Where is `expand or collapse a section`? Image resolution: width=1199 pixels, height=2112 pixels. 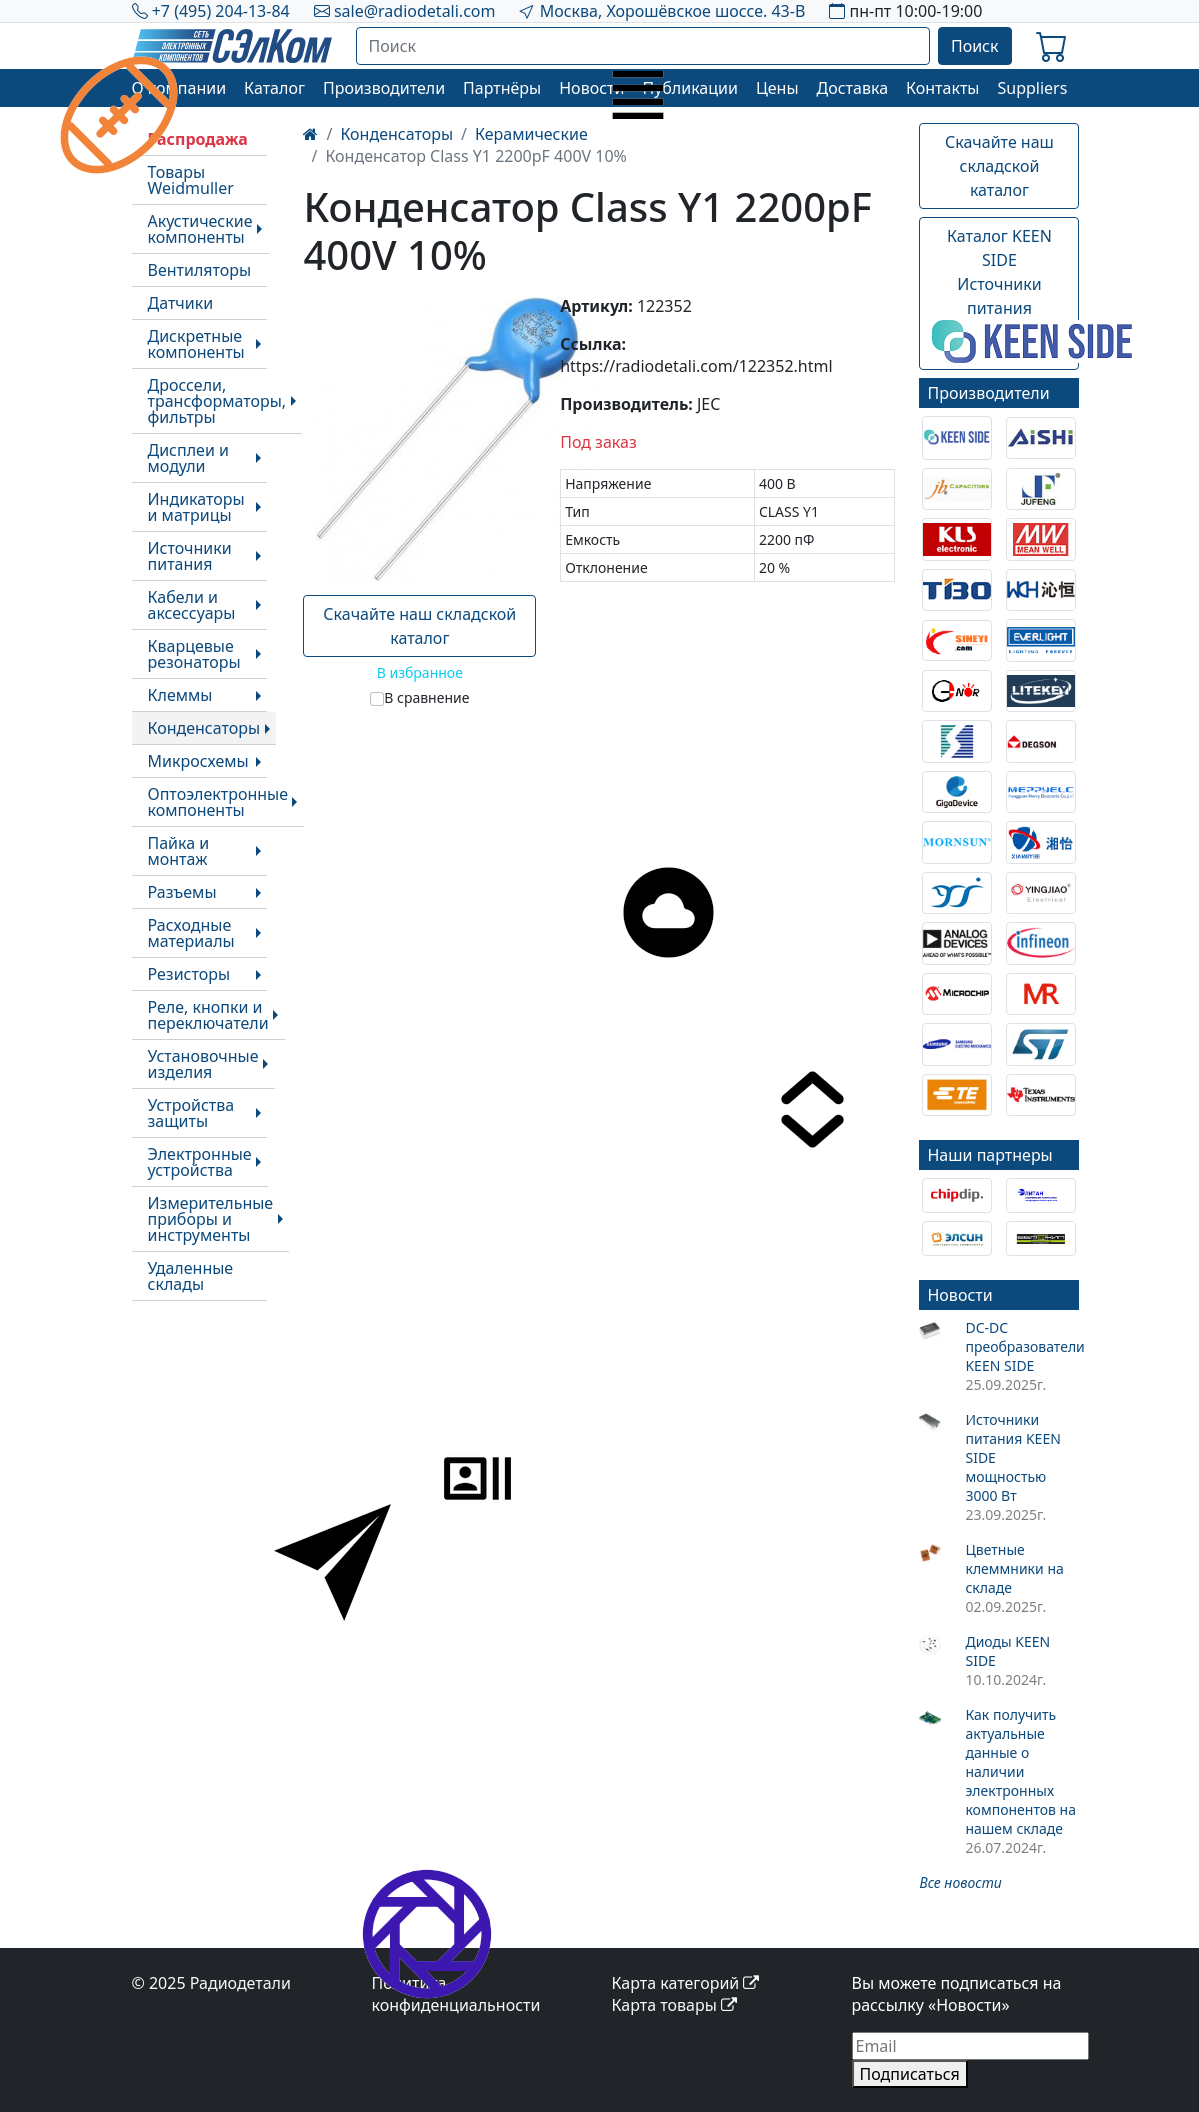
expand or collapse a section is located at coordinates (812, 1109).